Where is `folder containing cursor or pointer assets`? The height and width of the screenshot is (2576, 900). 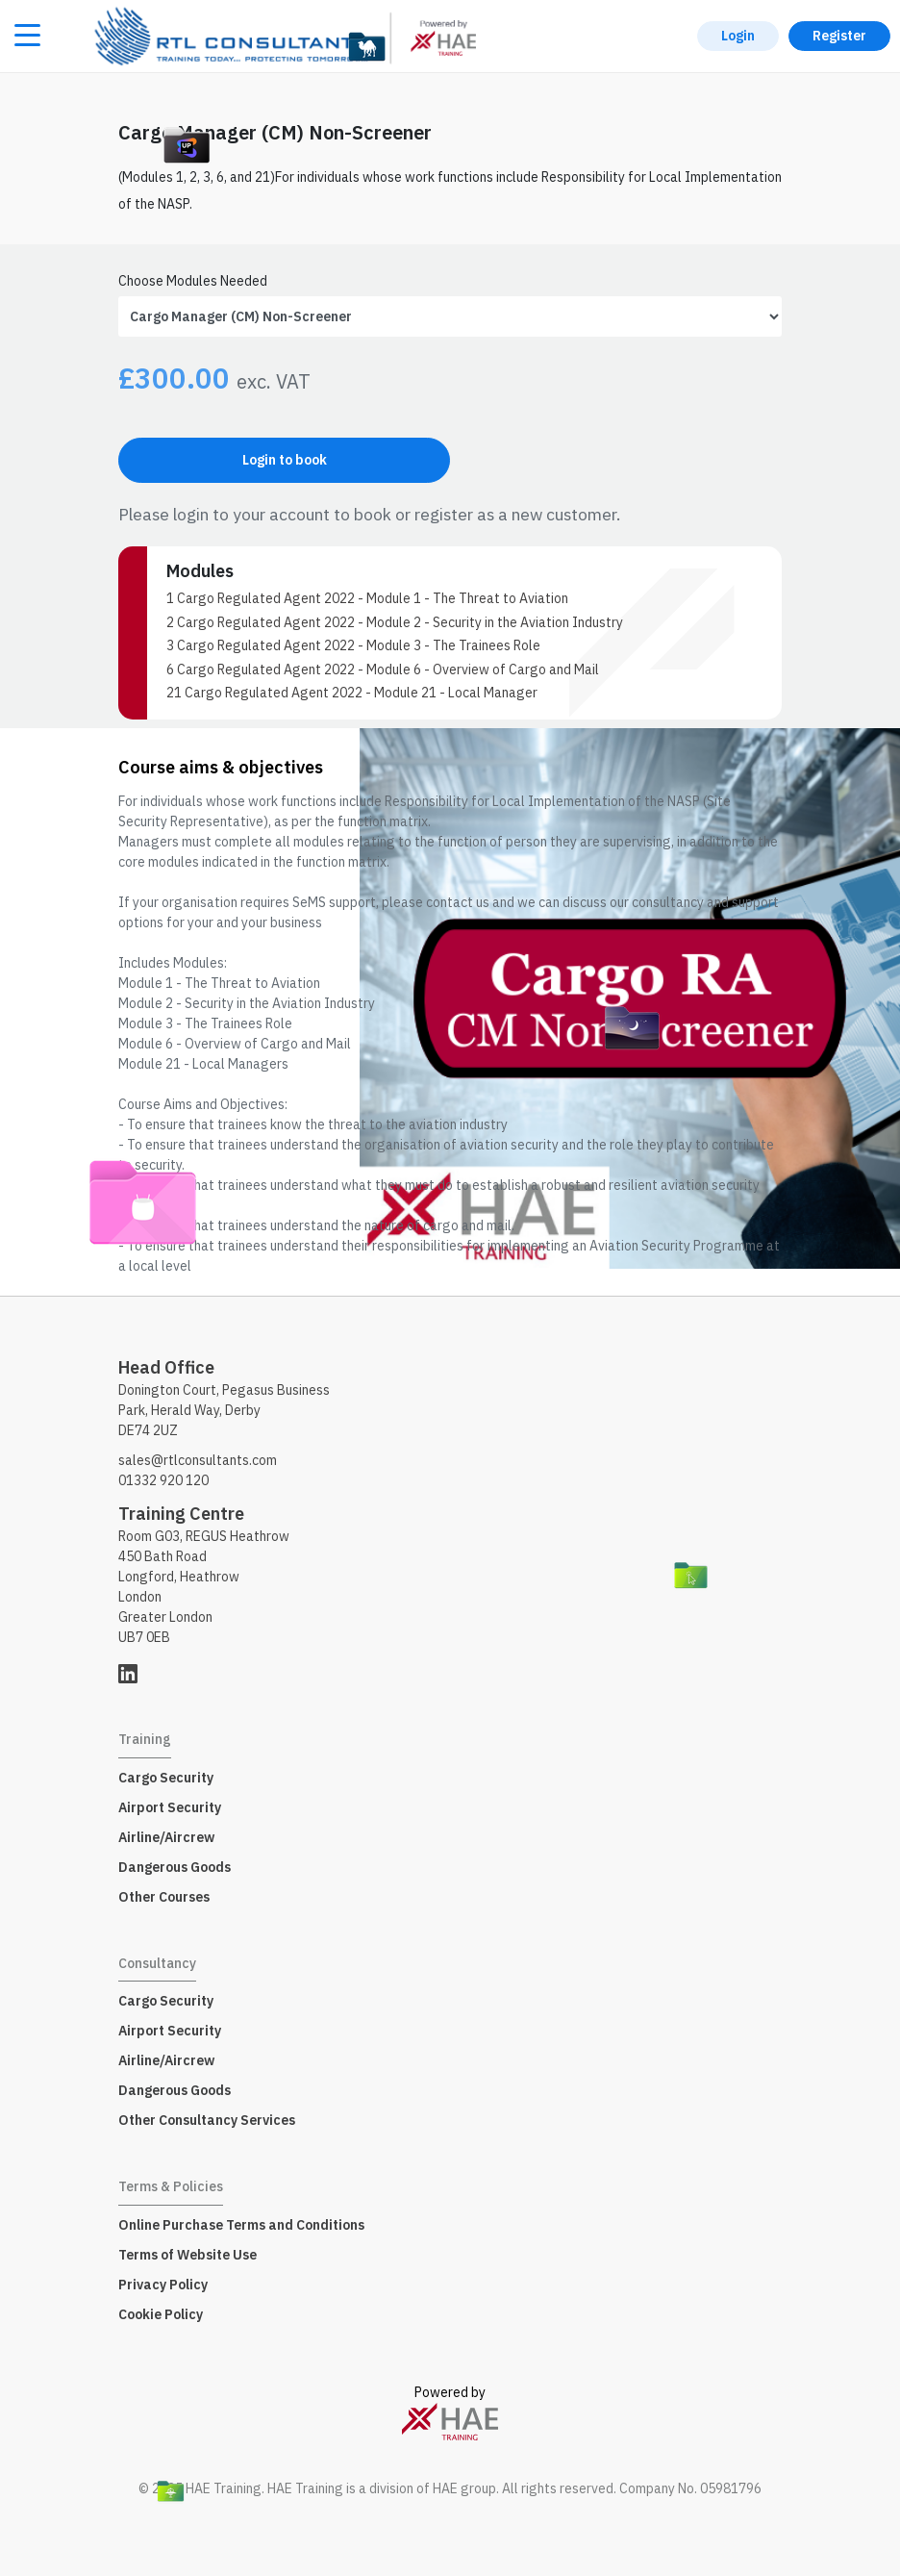 folder containing cursor or pointer assets is located at coordinates (690, 1576).